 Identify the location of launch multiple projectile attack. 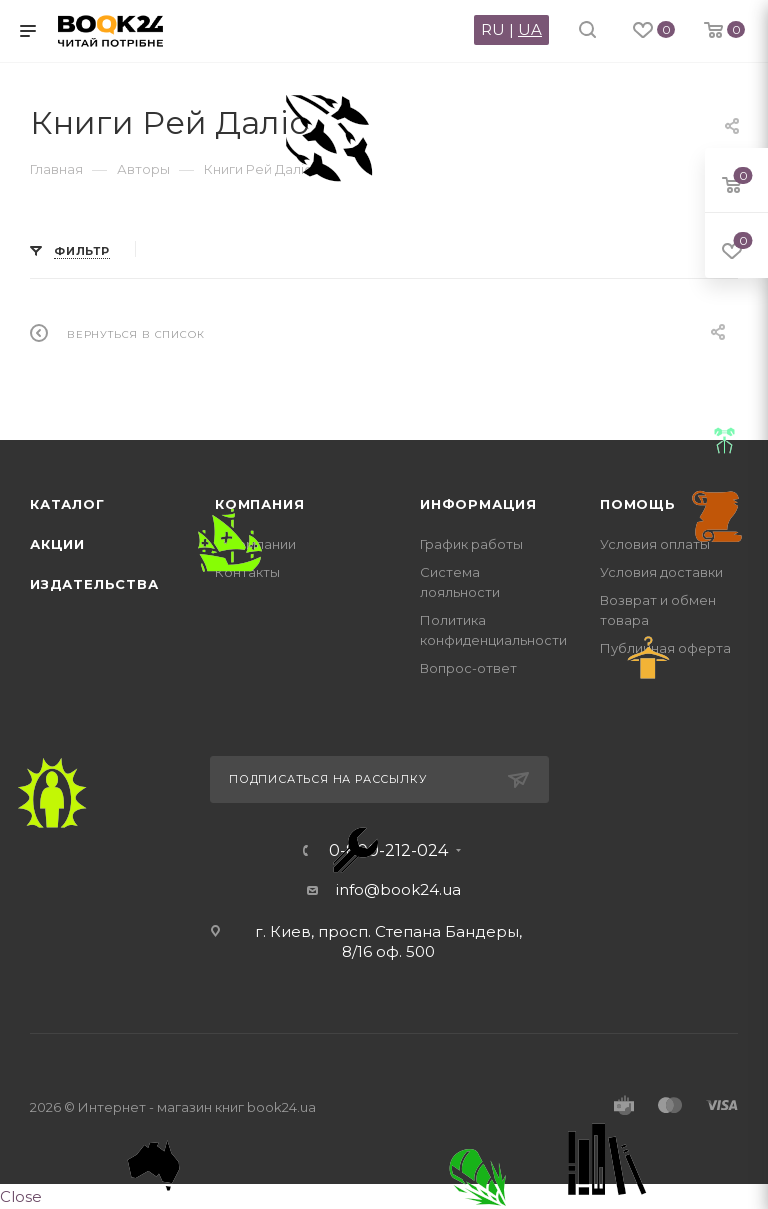
(329, 138).